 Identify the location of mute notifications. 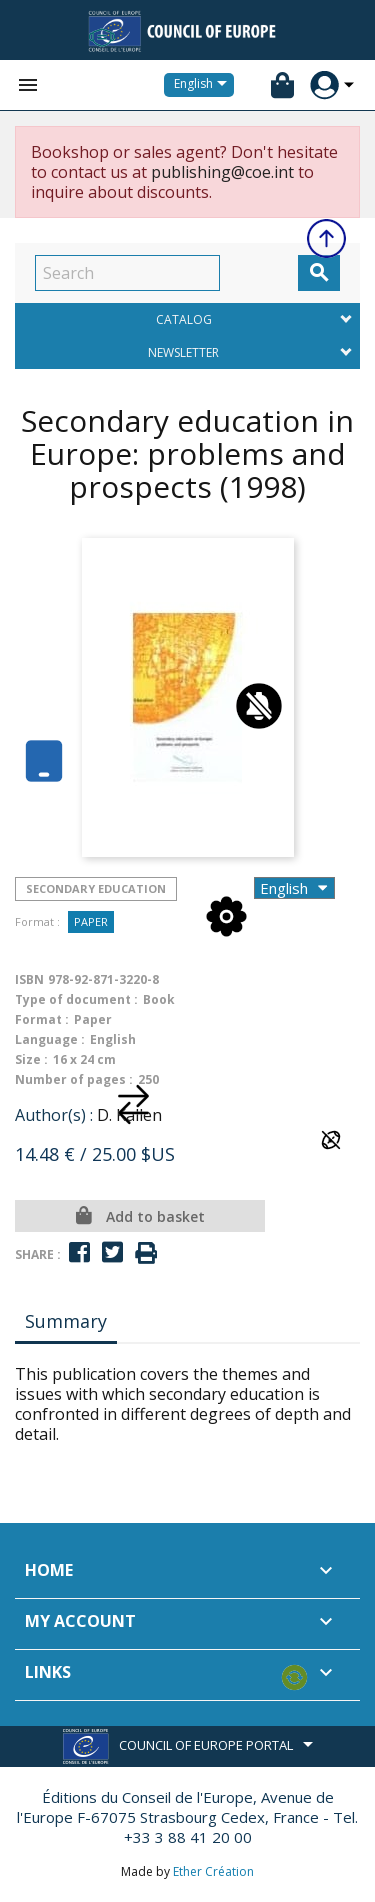
(259, 706).